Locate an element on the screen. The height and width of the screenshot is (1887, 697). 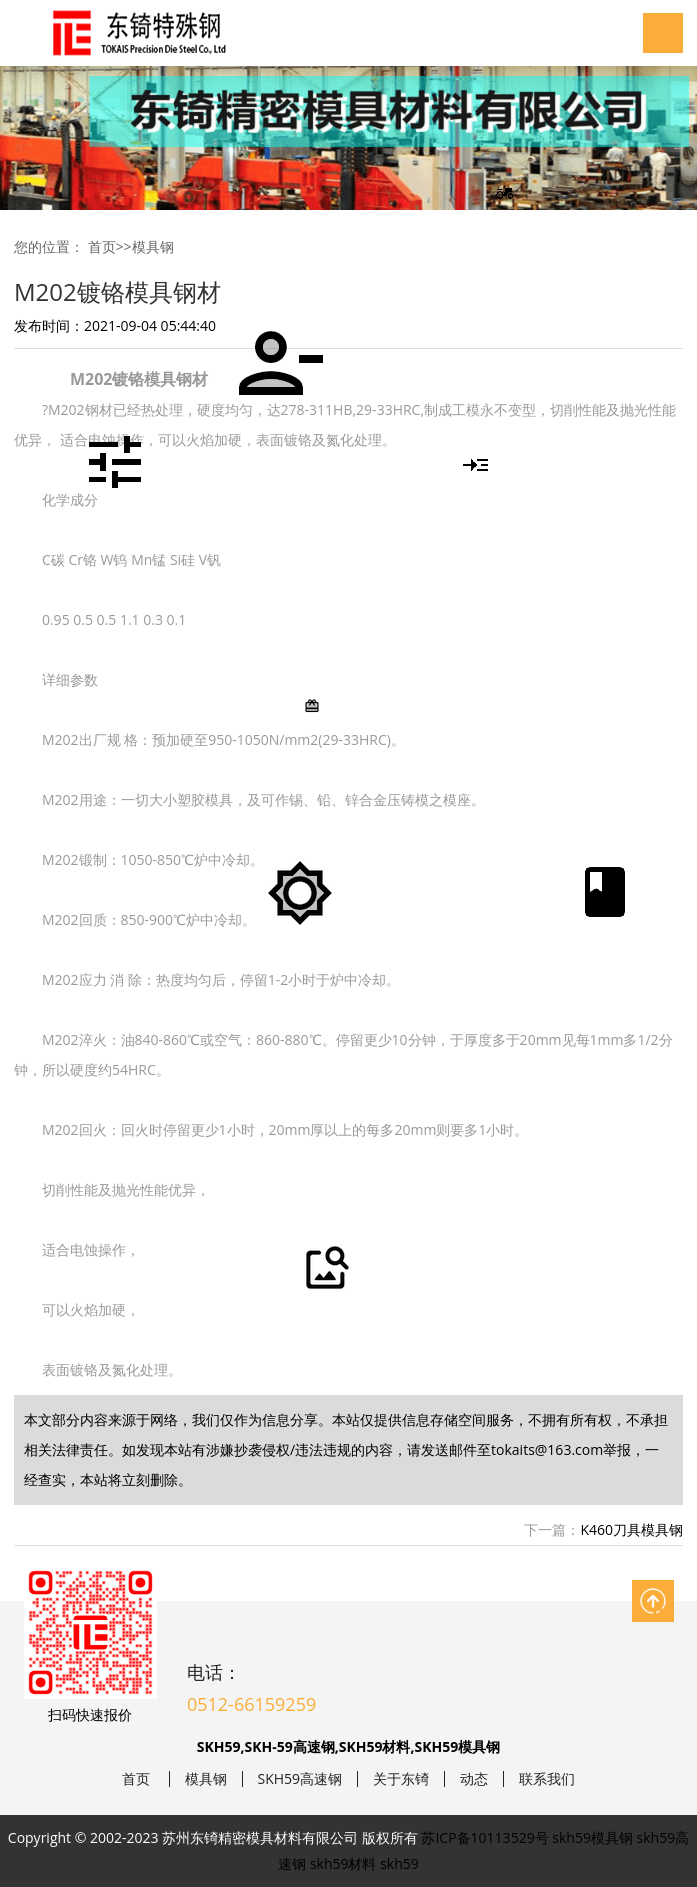
access agricultural or farming features is located at coordinates (504, 192).